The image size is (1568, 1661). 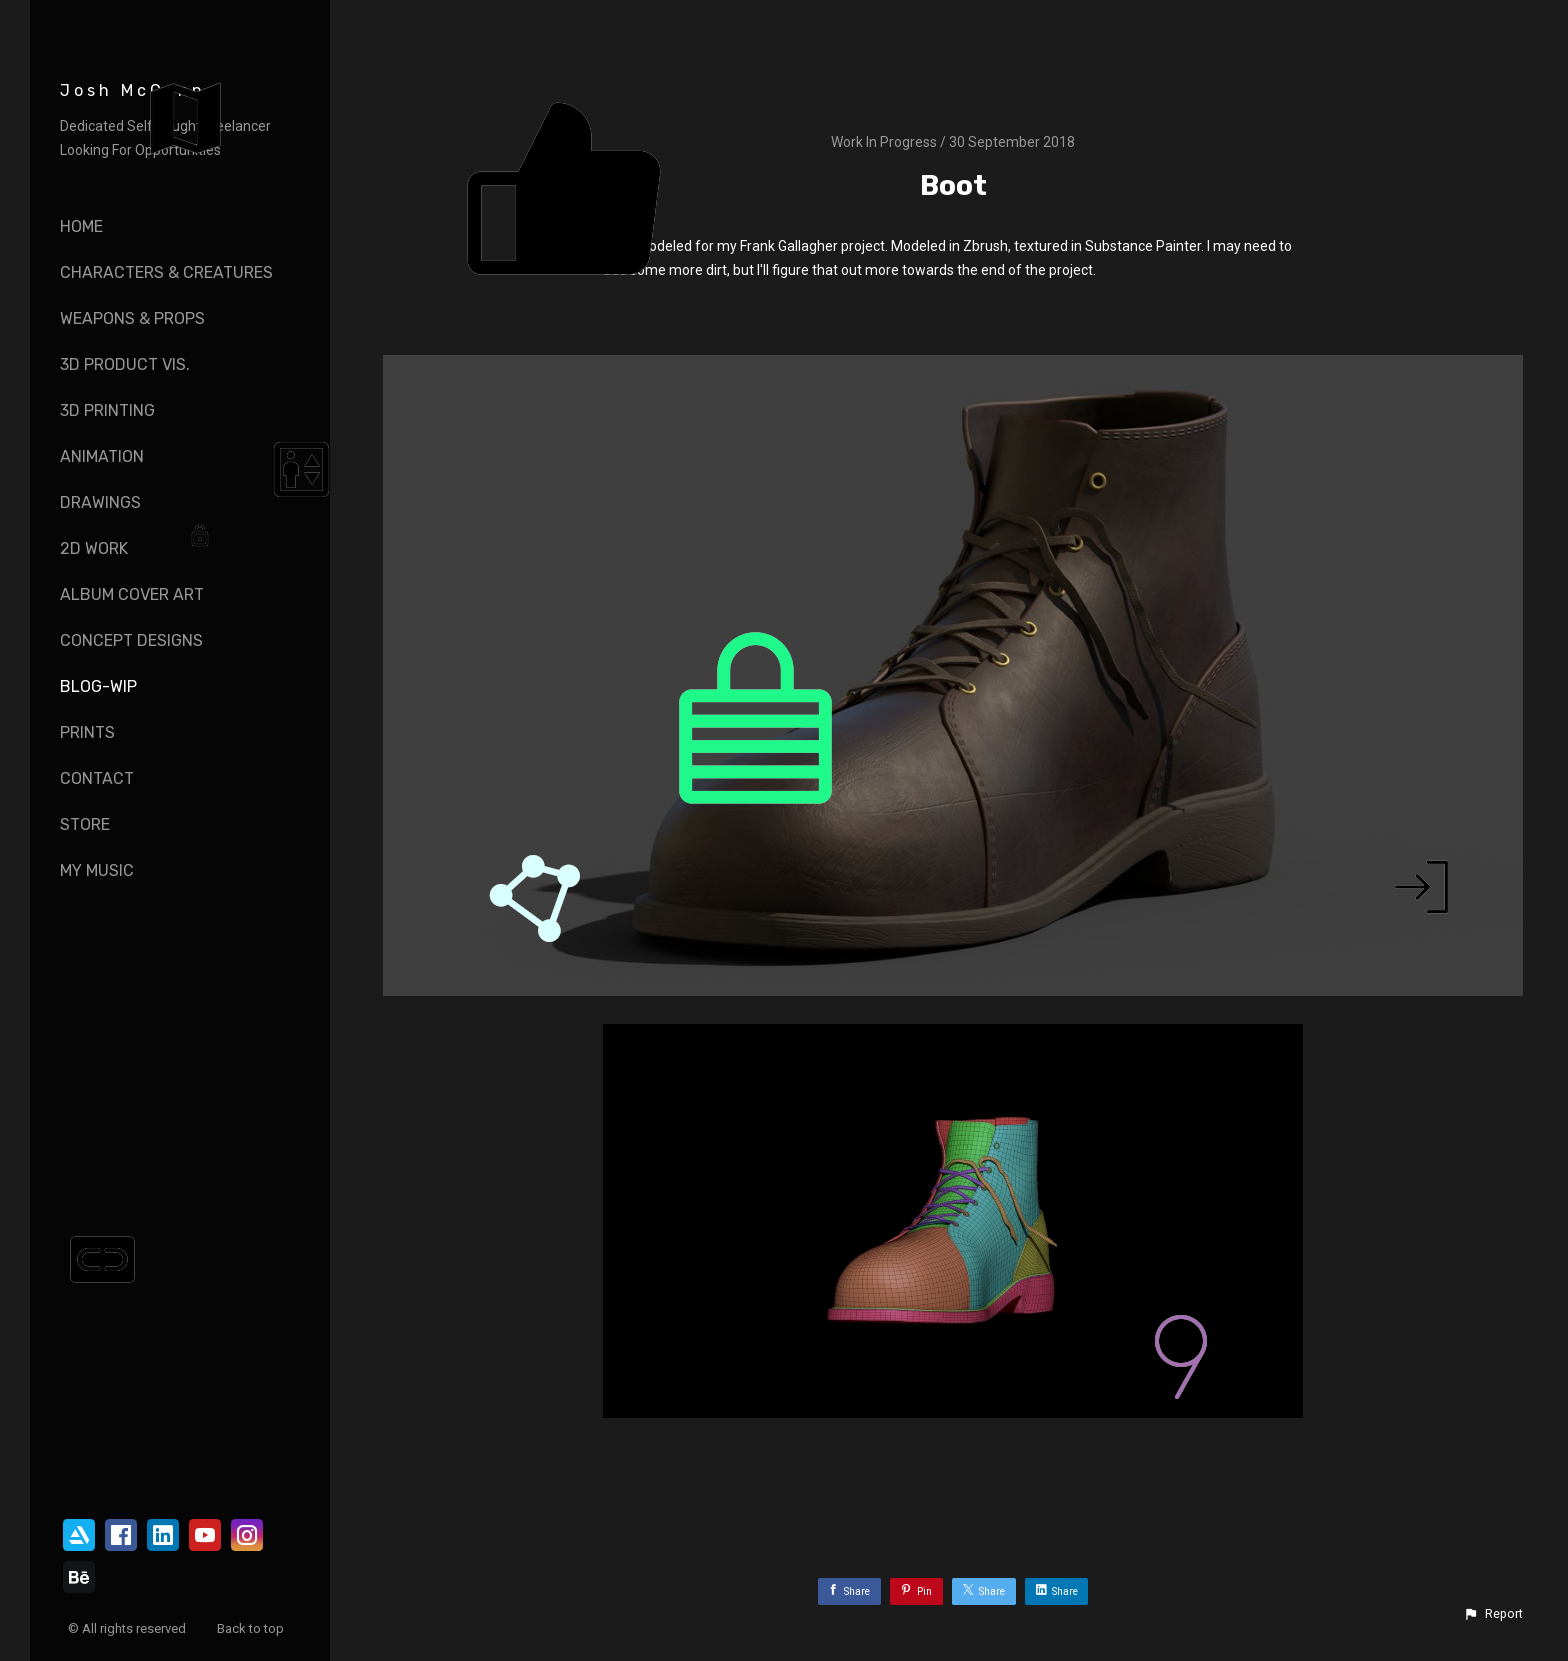 What do you see at coordinates (102, 1259) in the screenshot?
I see `unlink or disconnect a shared resource` at bounding box center [102, 1259].